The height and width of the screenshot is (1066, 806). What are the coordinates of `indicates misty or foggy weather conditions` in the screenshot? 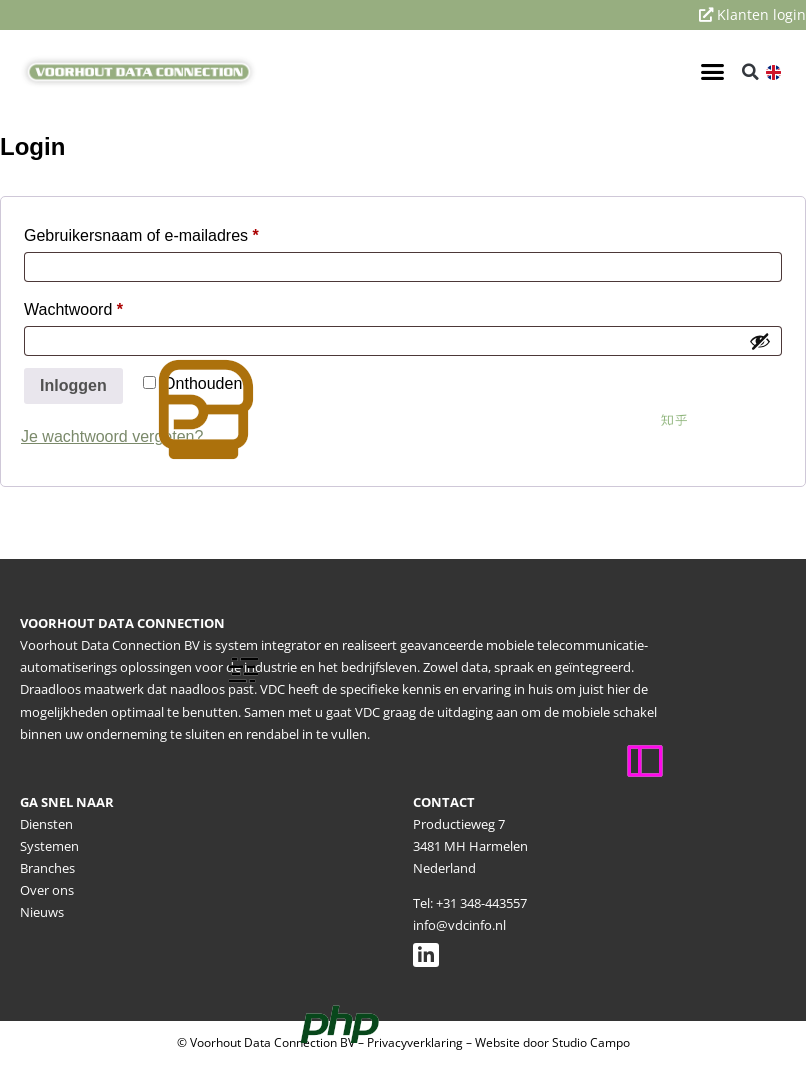 It's located at (243, 669).